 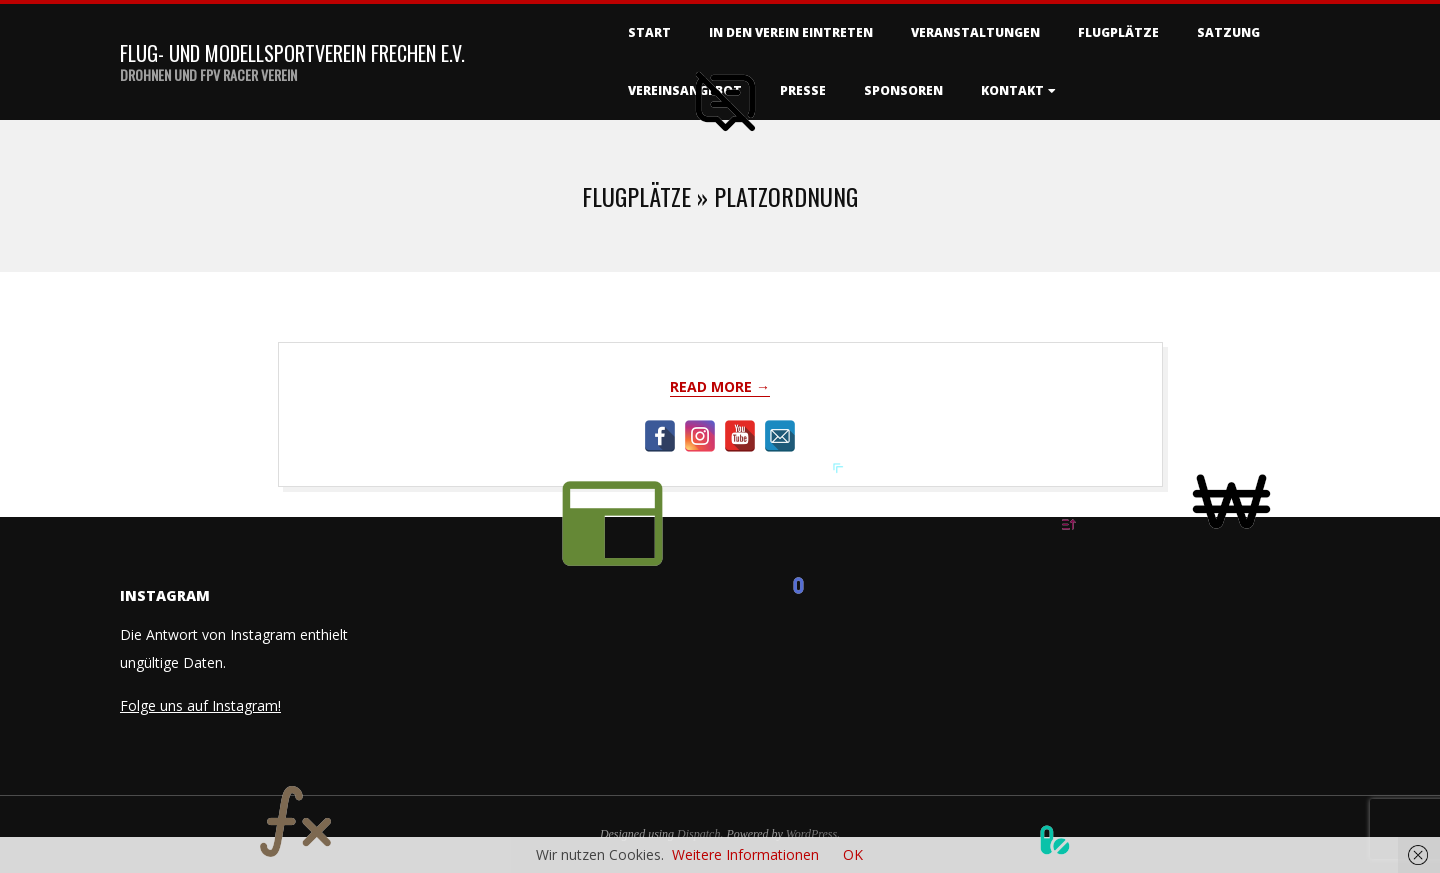 I want to click on switch to layout view, so click(x=612, y=523).